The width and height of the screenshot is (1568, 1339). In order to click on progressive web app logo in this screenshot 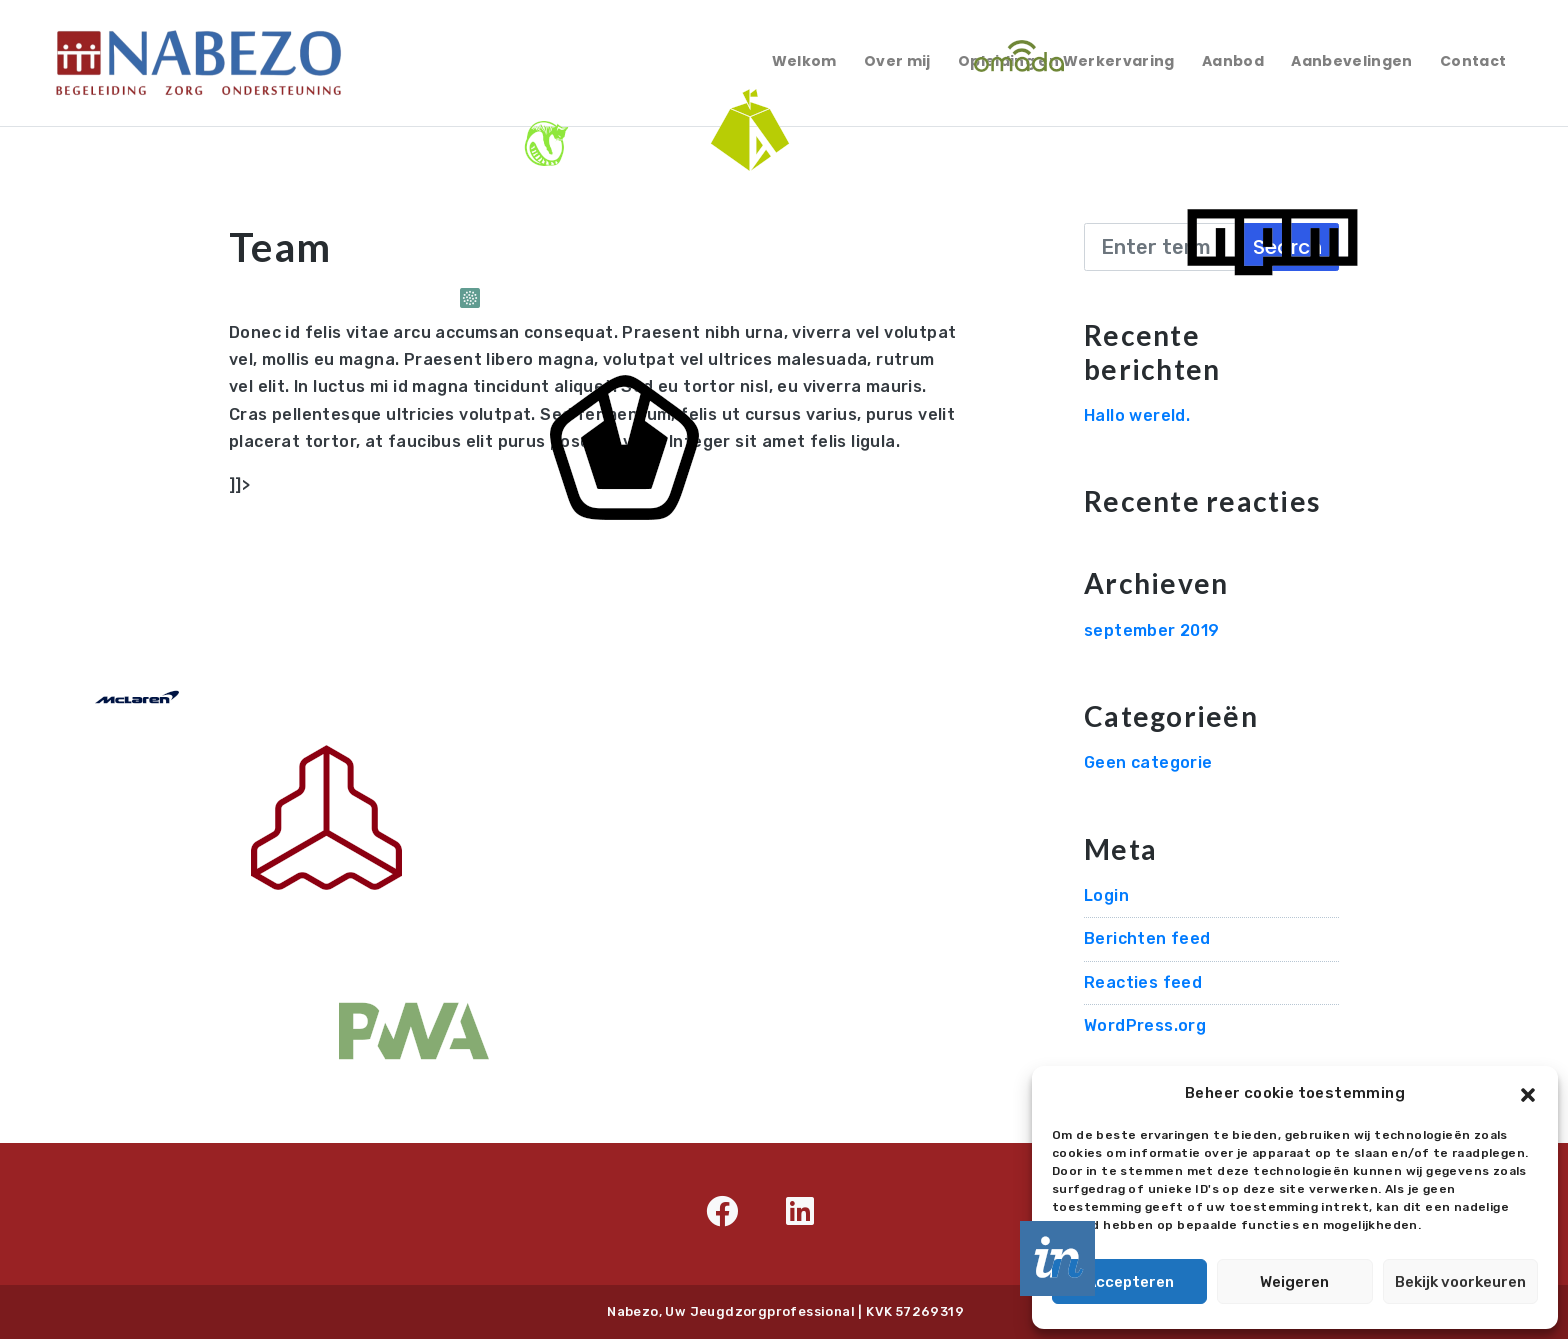, I will do `click(414, 1031)`.